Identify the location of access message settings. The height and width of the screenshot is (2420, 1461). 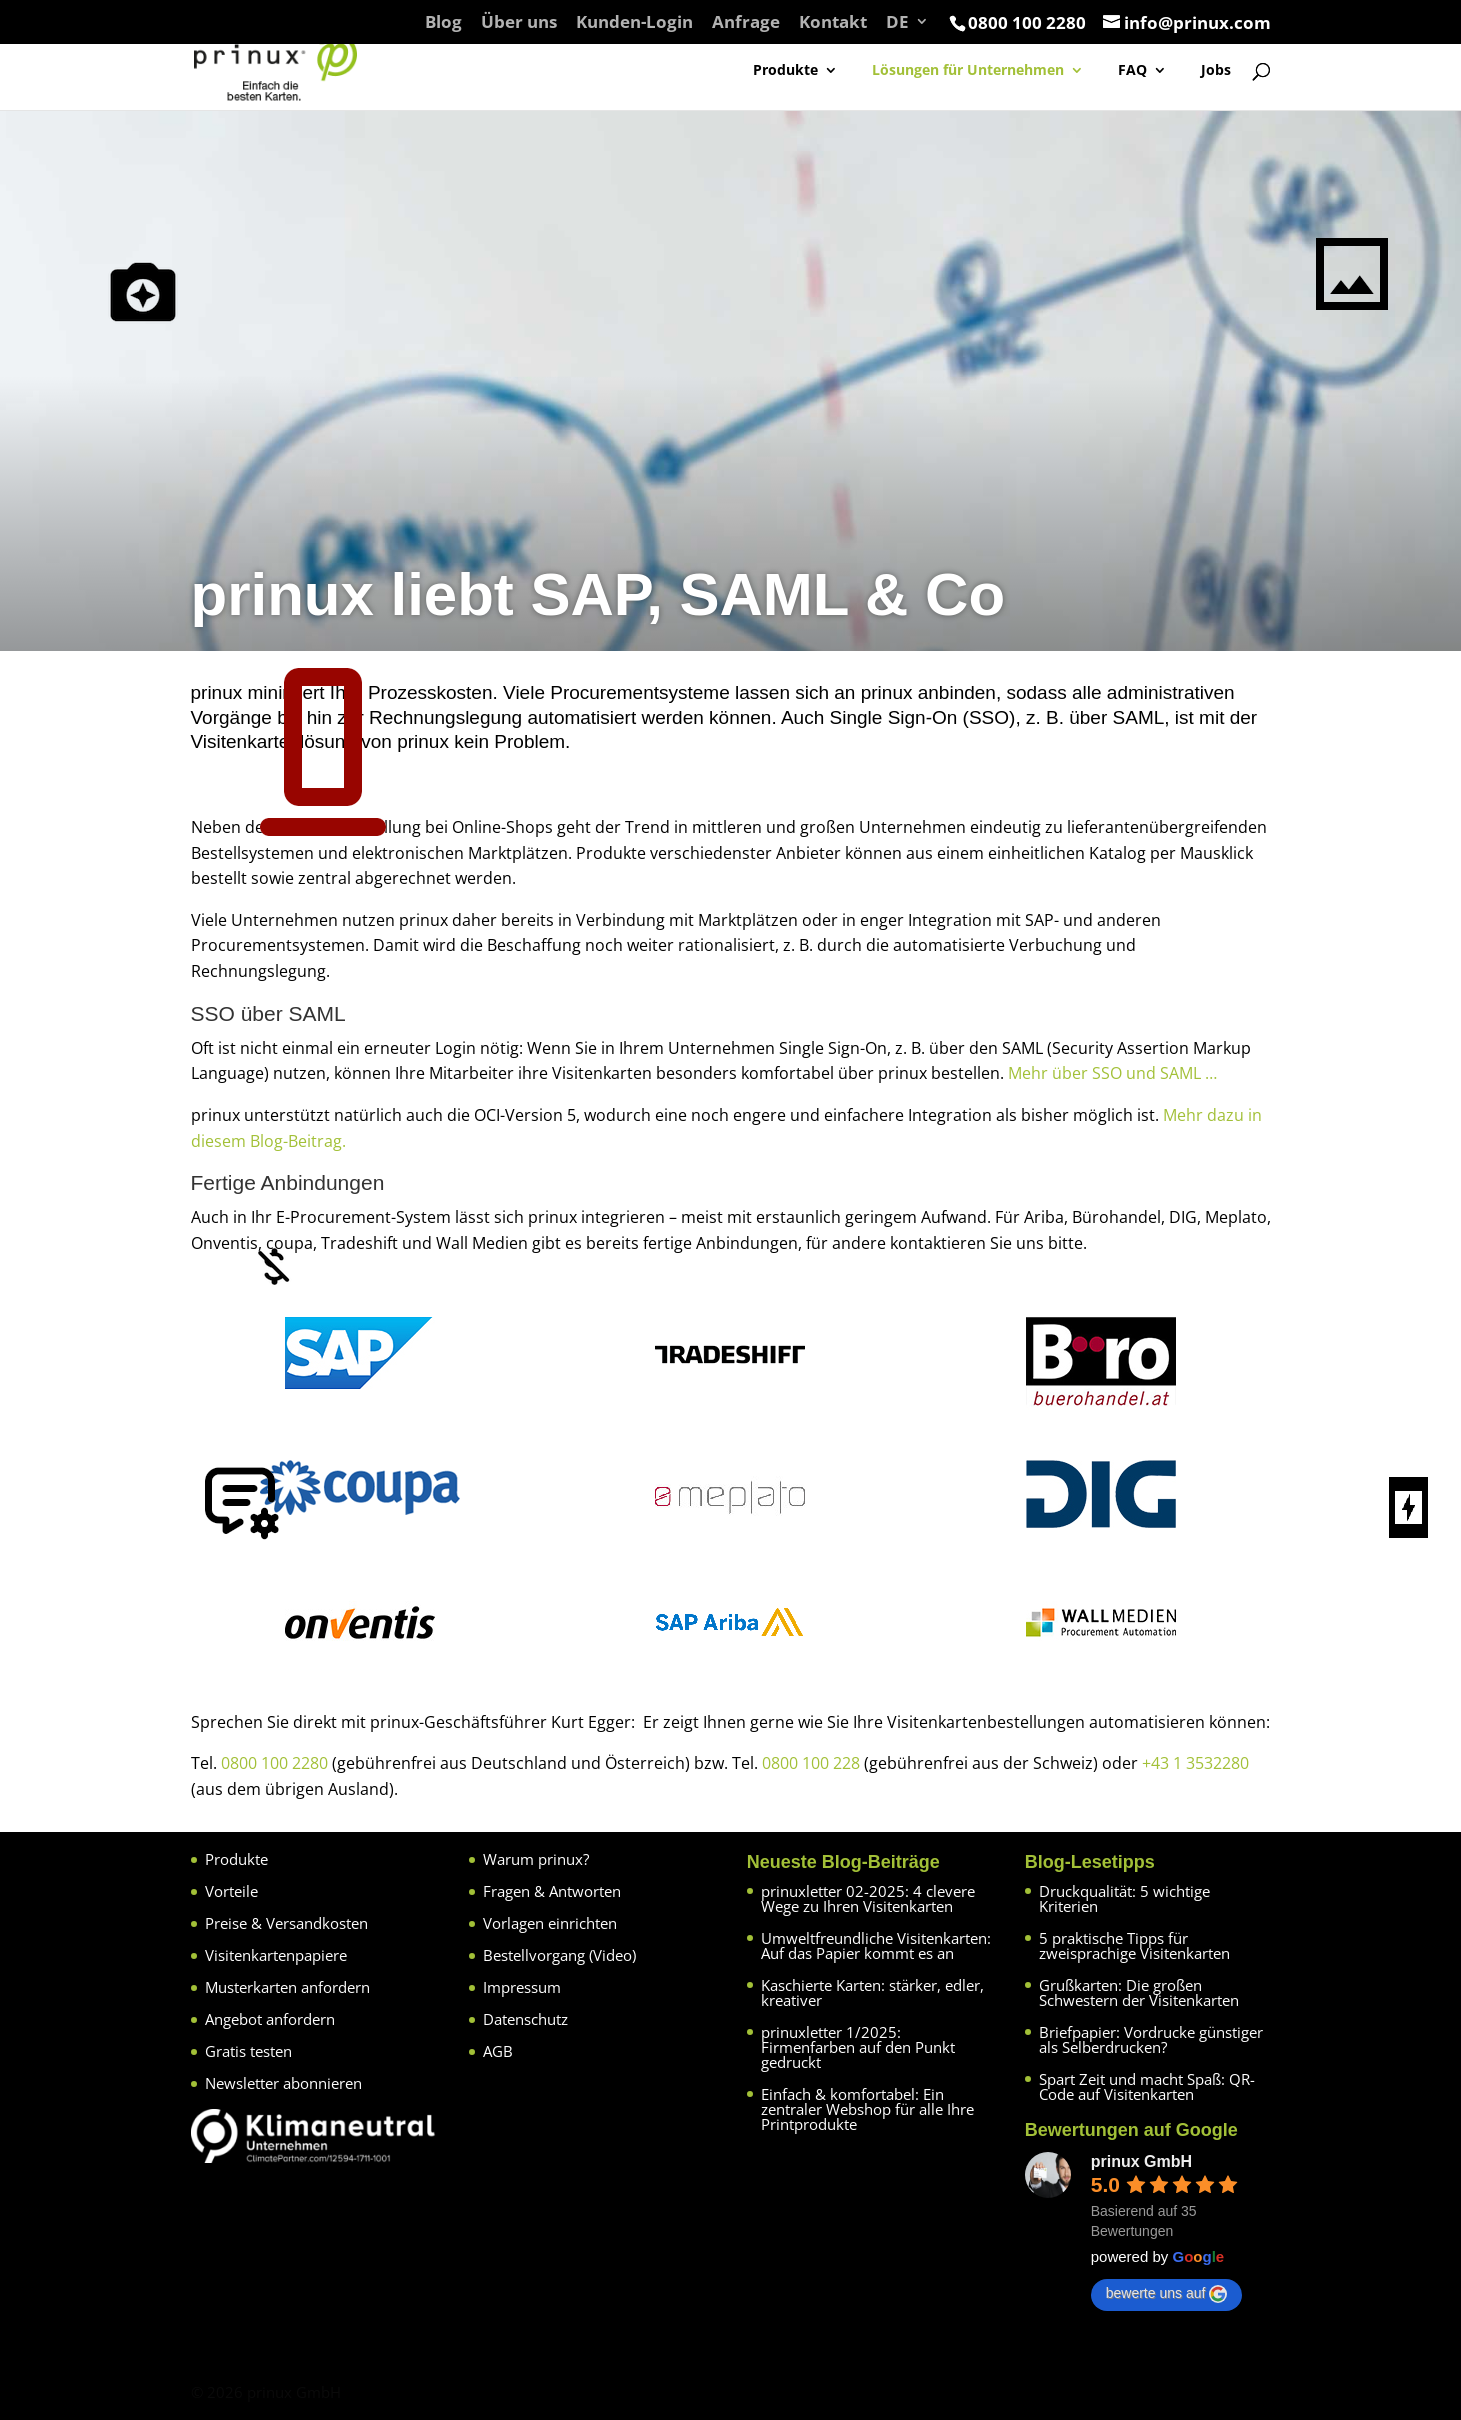
(240, 1499).